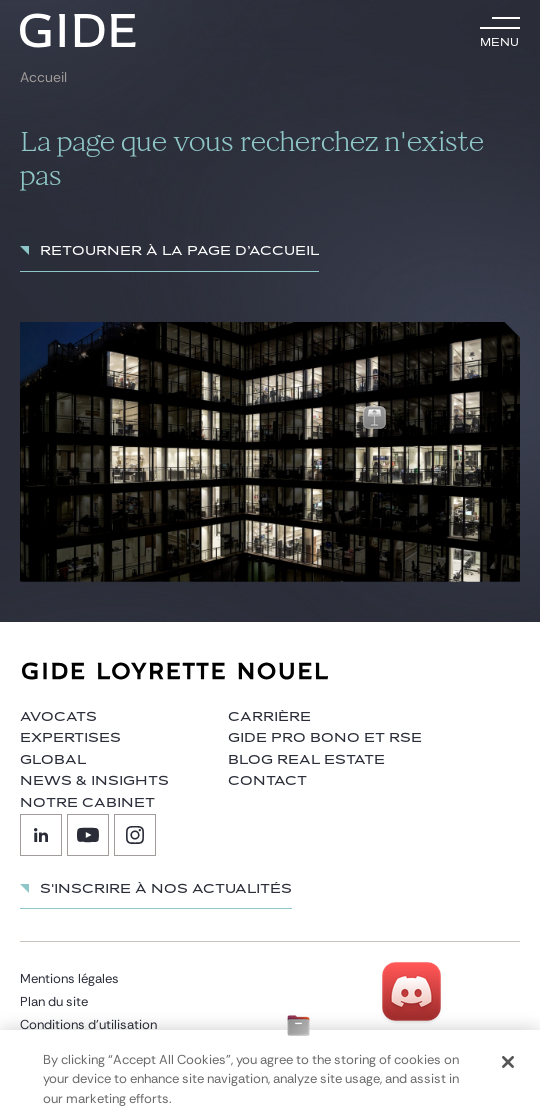  What do you see at coordinates (374, 417) in the screenshot?
I see `open Keynote to create or edit presentations` at bounding box center [374, 417].